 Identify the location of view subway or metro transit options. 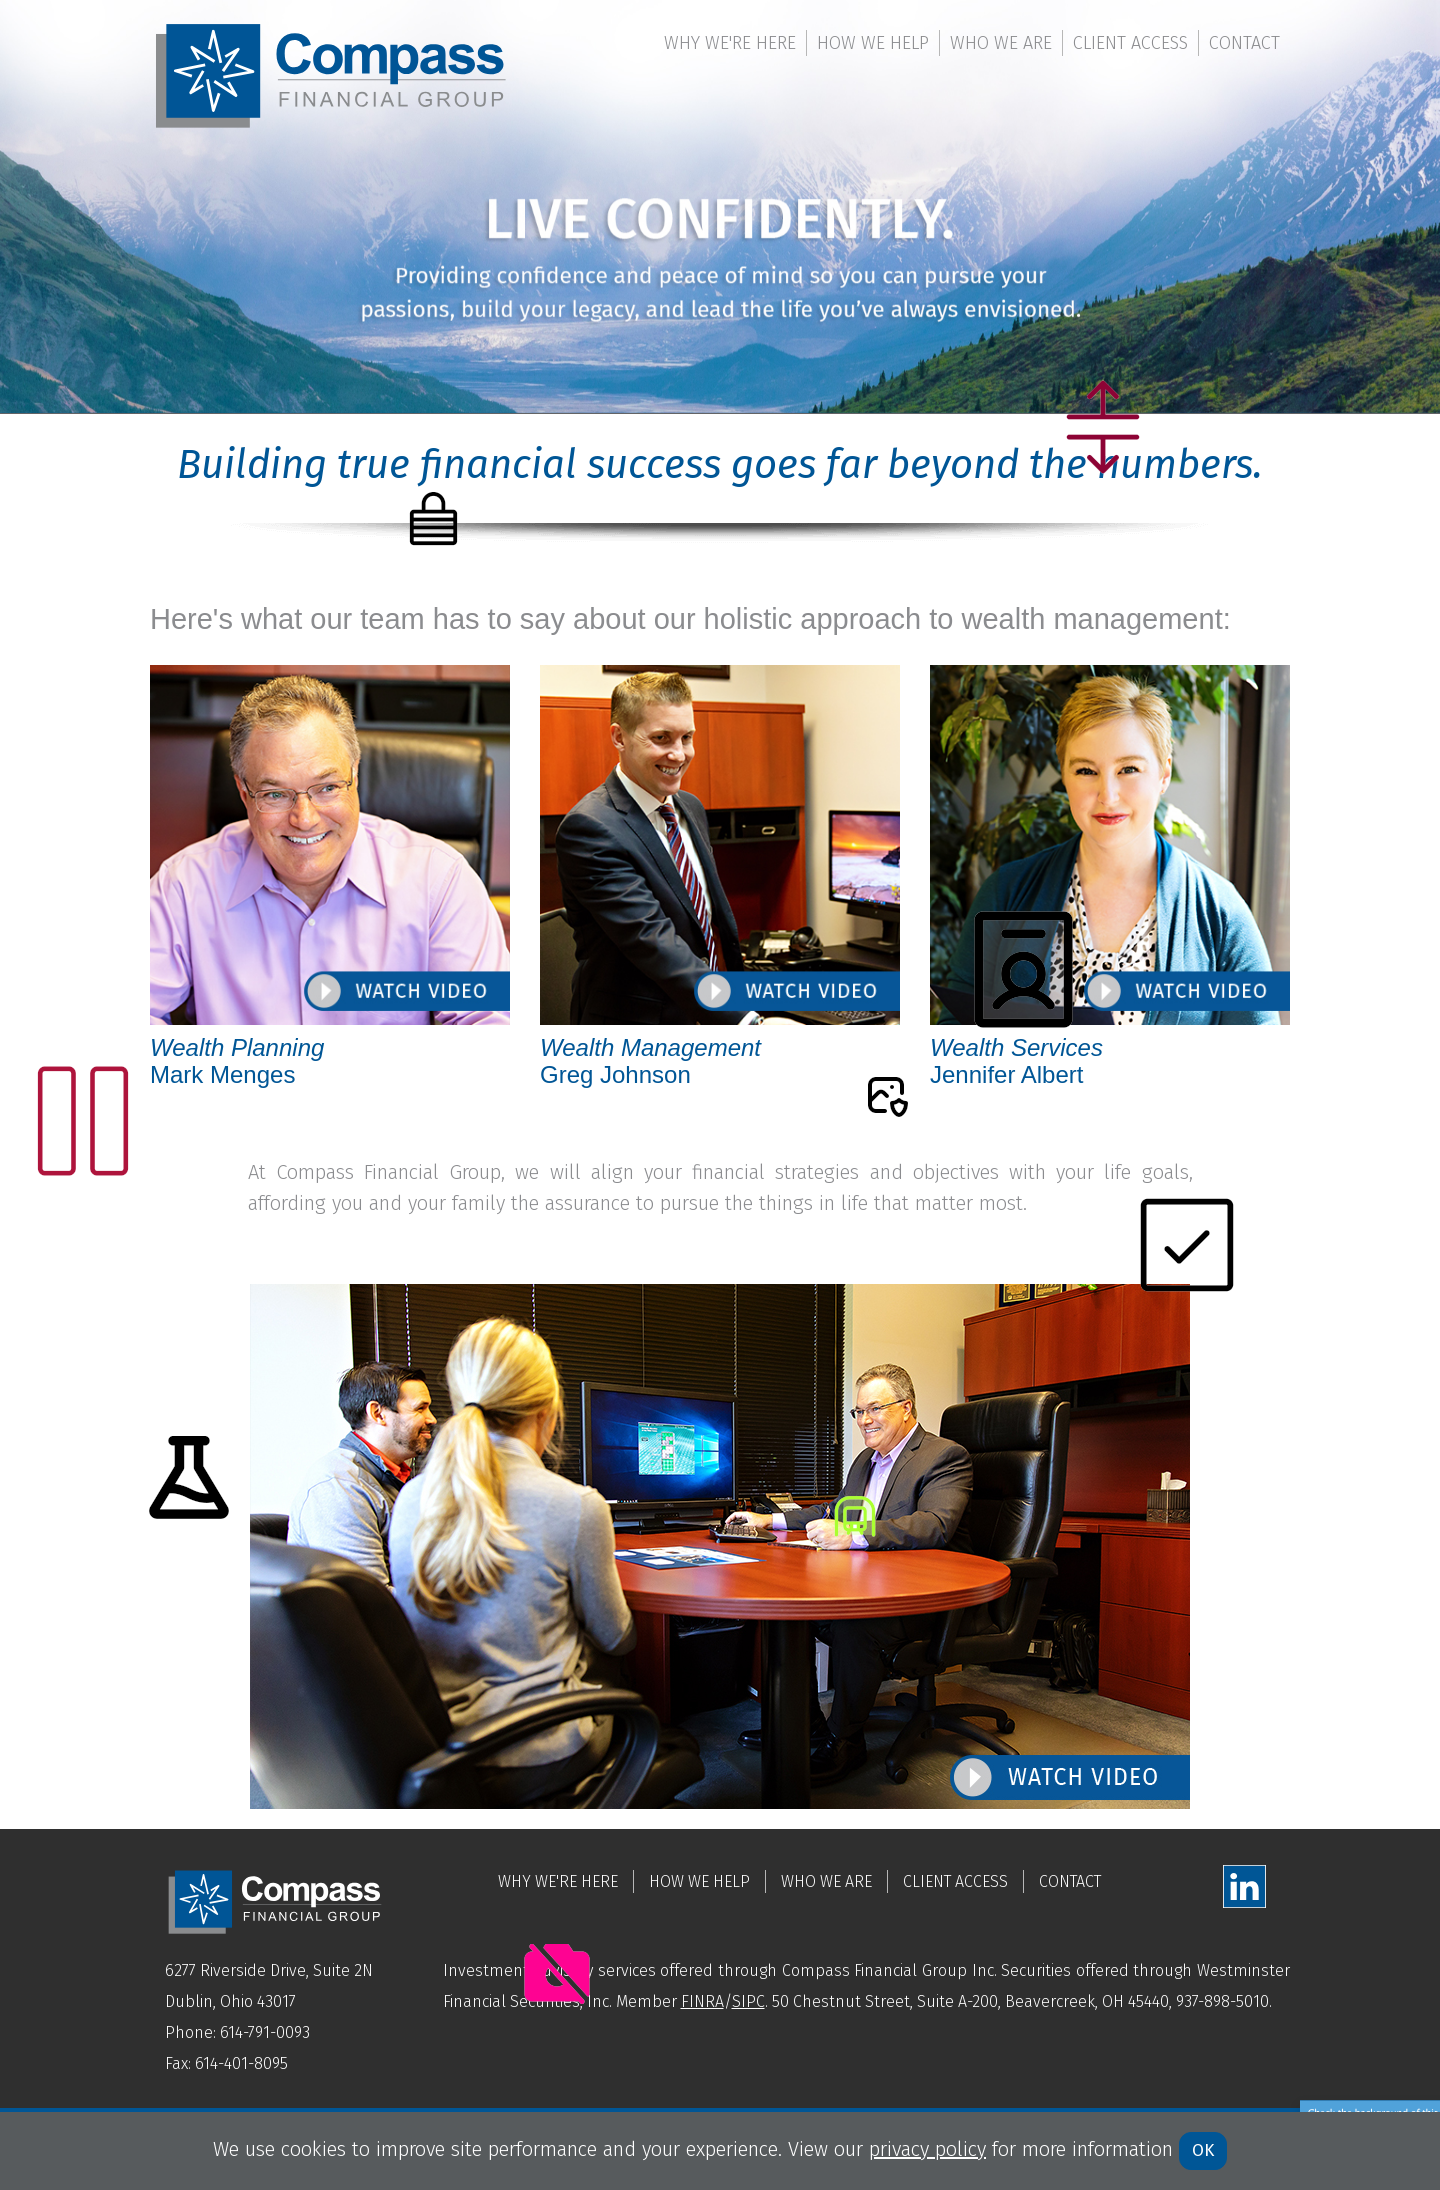
(855, 1518).